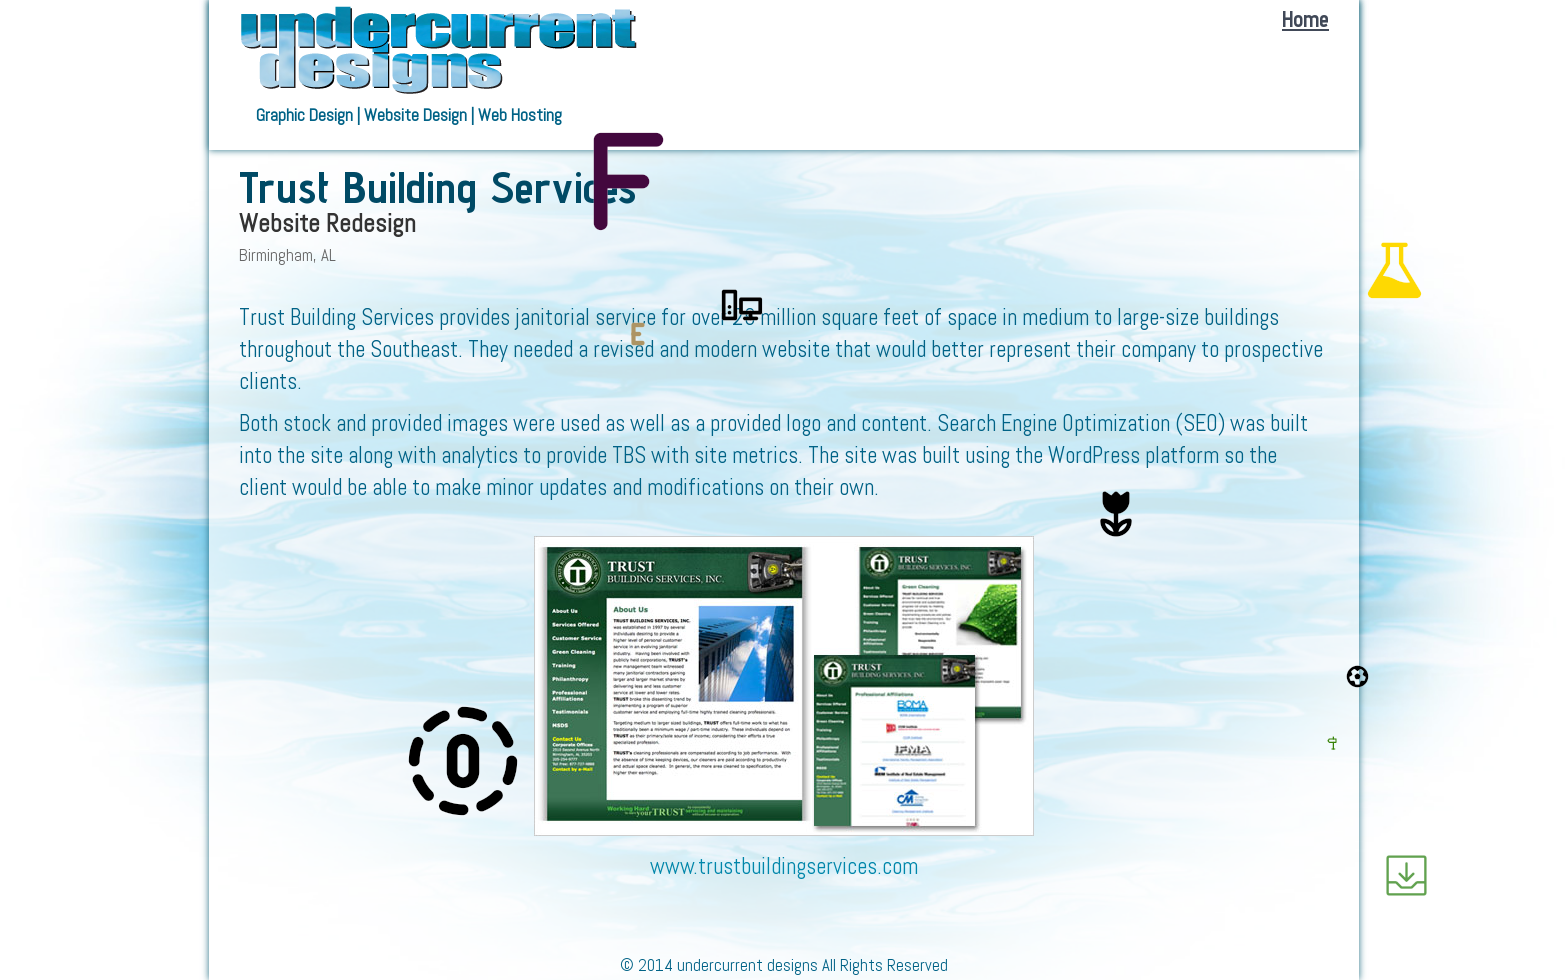 The height and width of the screenshot is (980, 1568). Describe the element at coordinates (1332, 743) in the screenshot. I see `navigate to previous section` at that location.